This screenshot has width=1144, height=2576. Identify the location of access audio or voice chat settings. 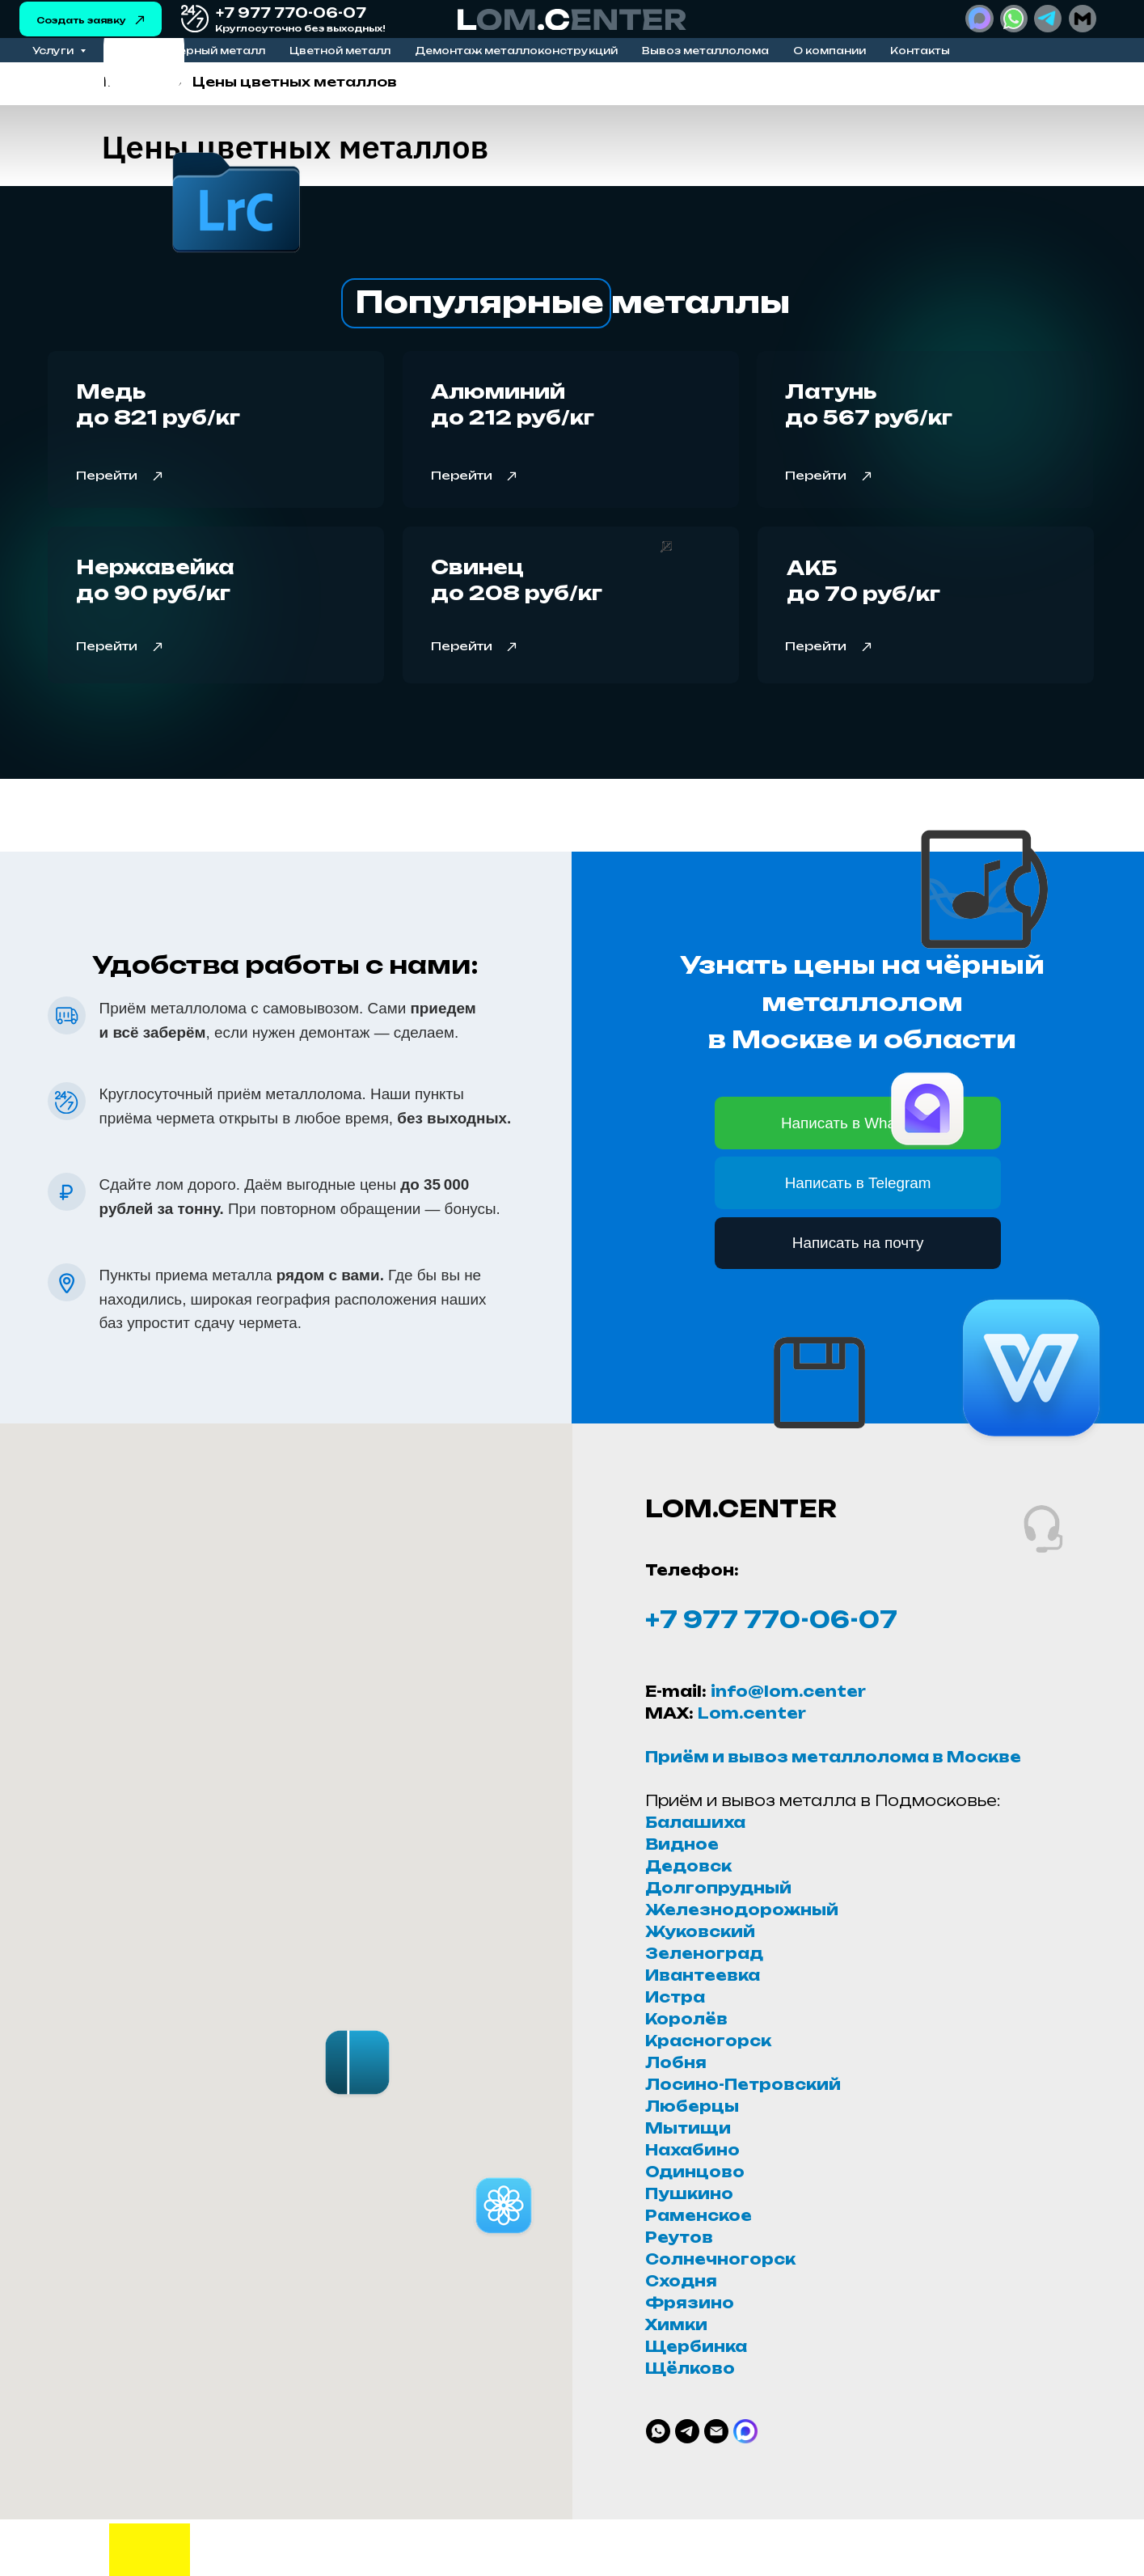
(1041, 1529).